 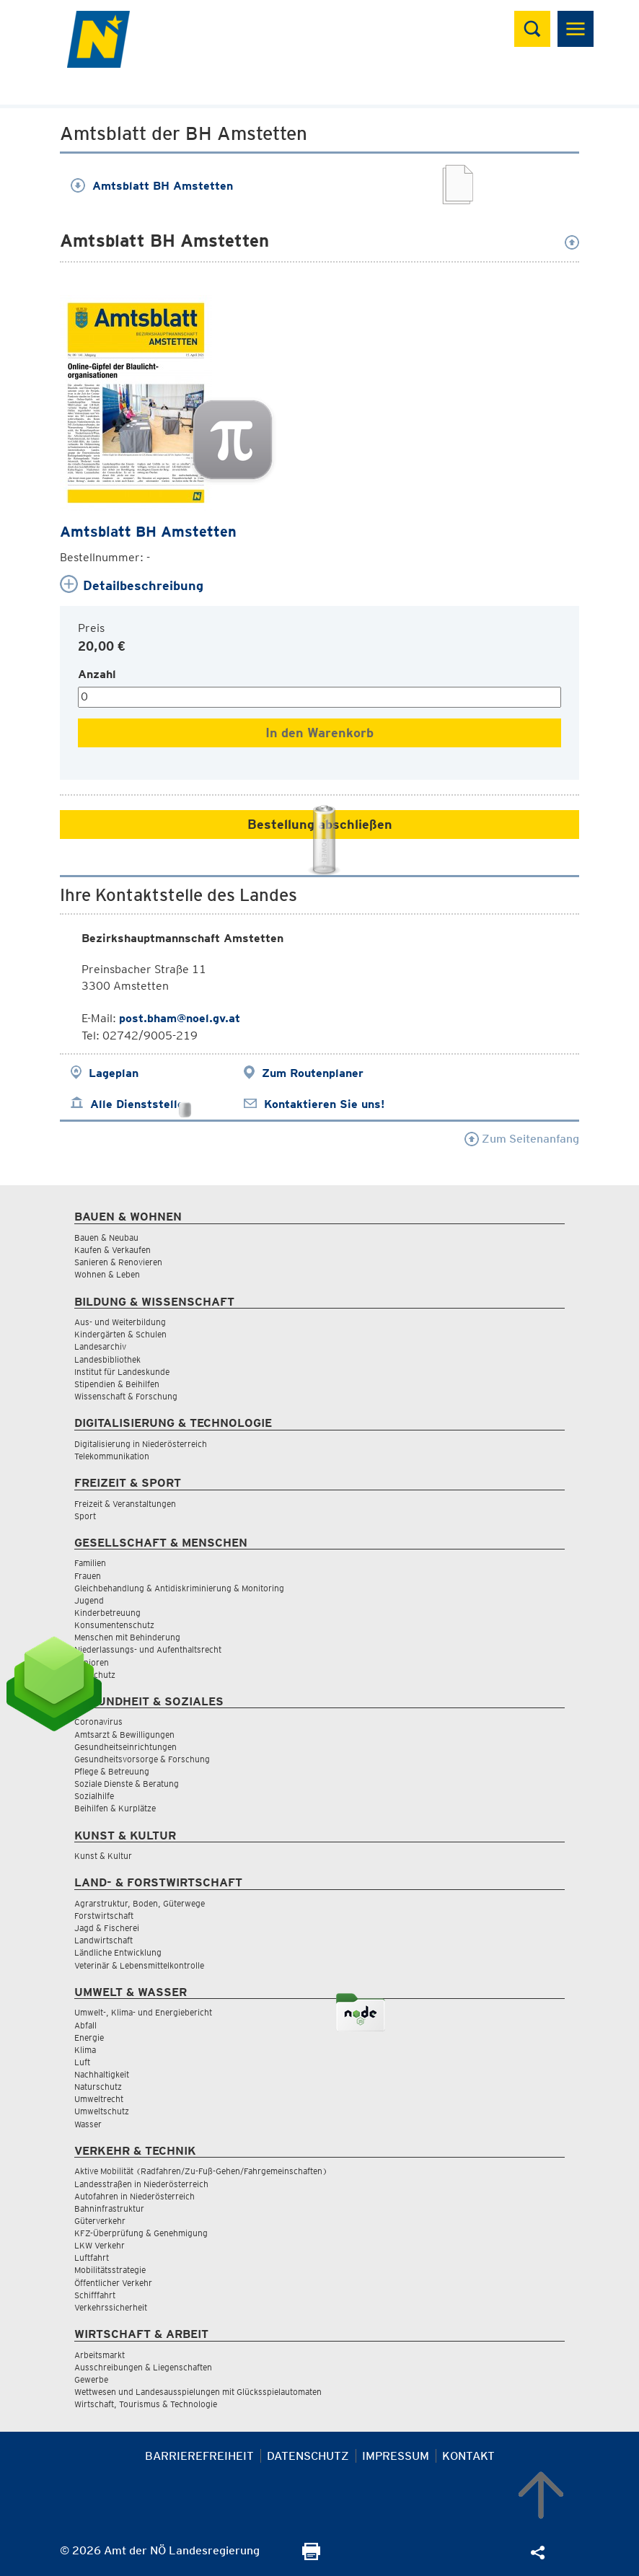 What do you see at coordinates (458, 185) in the screenshot?
I see `copy file to clipboard` at bounding box center [458, 185].